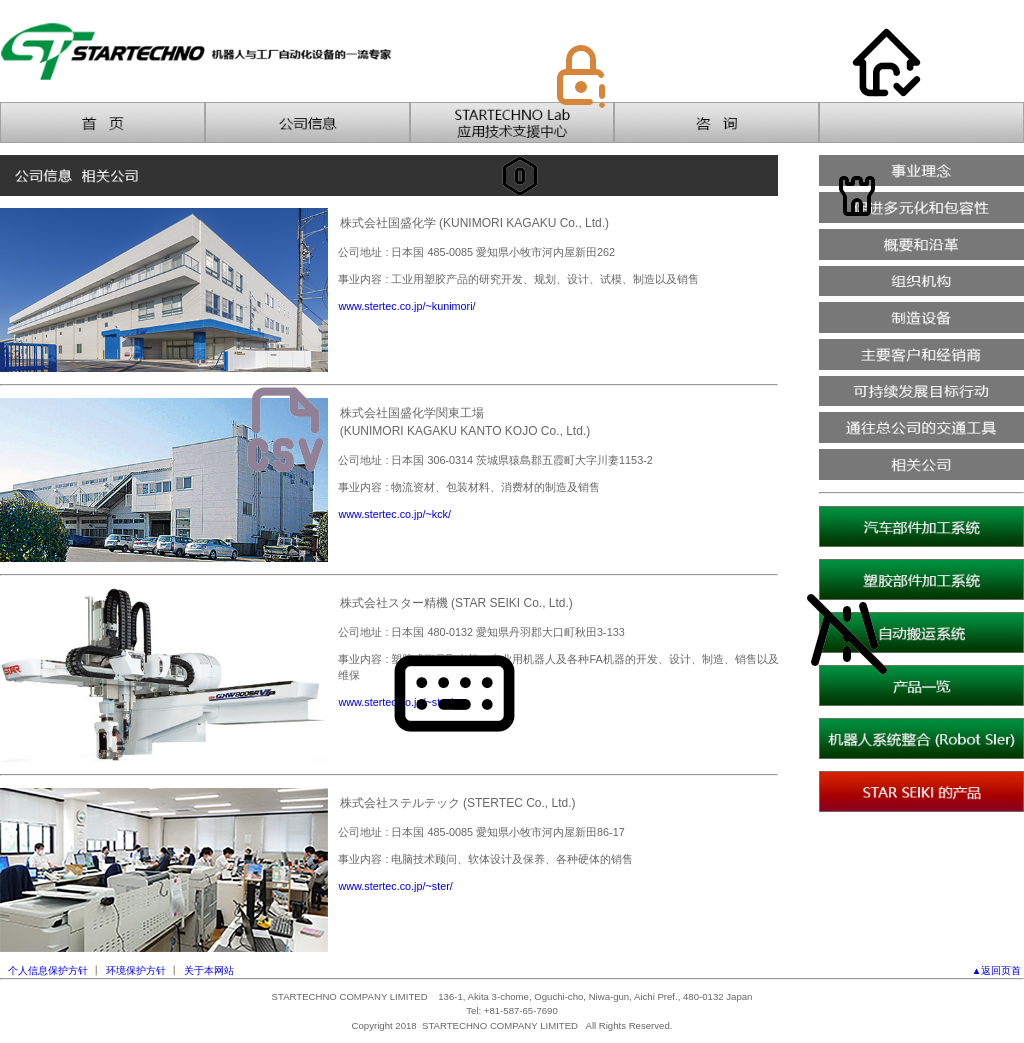 The height and width of the screenshot is (1043, 1024). I want to click on road or route unavailable, so click(847, 634).